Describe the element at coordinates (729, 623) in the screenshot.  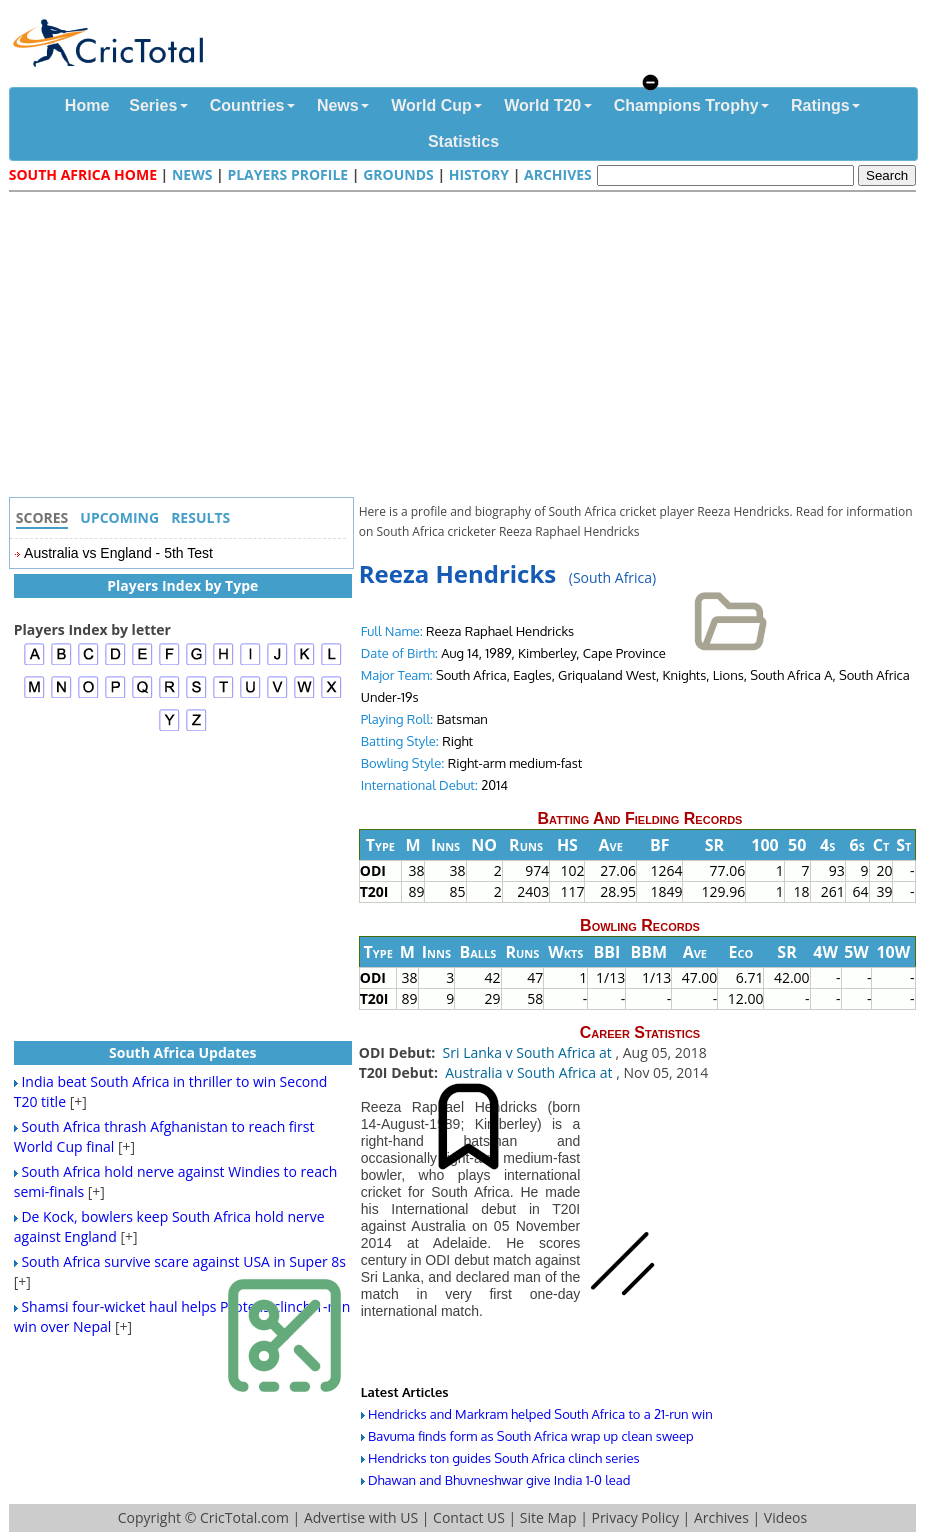
I see `open folder to view contents` at that location.